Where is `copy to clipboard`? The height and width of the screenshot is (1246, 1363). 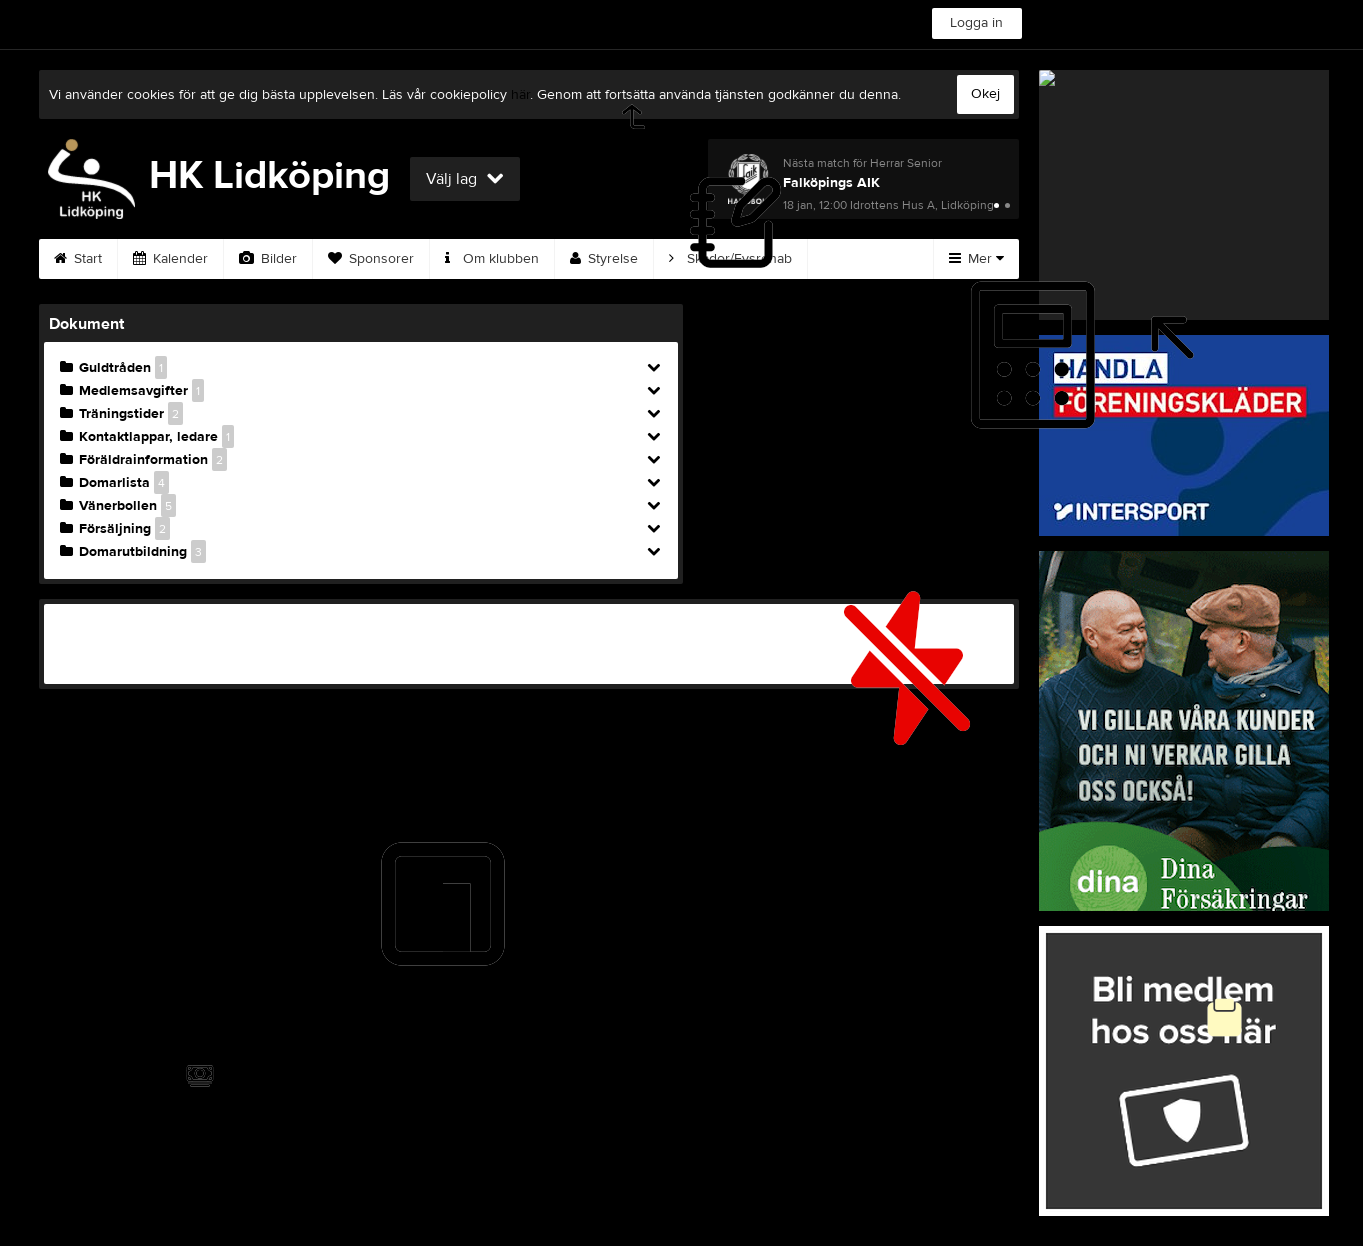 copy to clipboard is located at coordinates (1224, 1017).